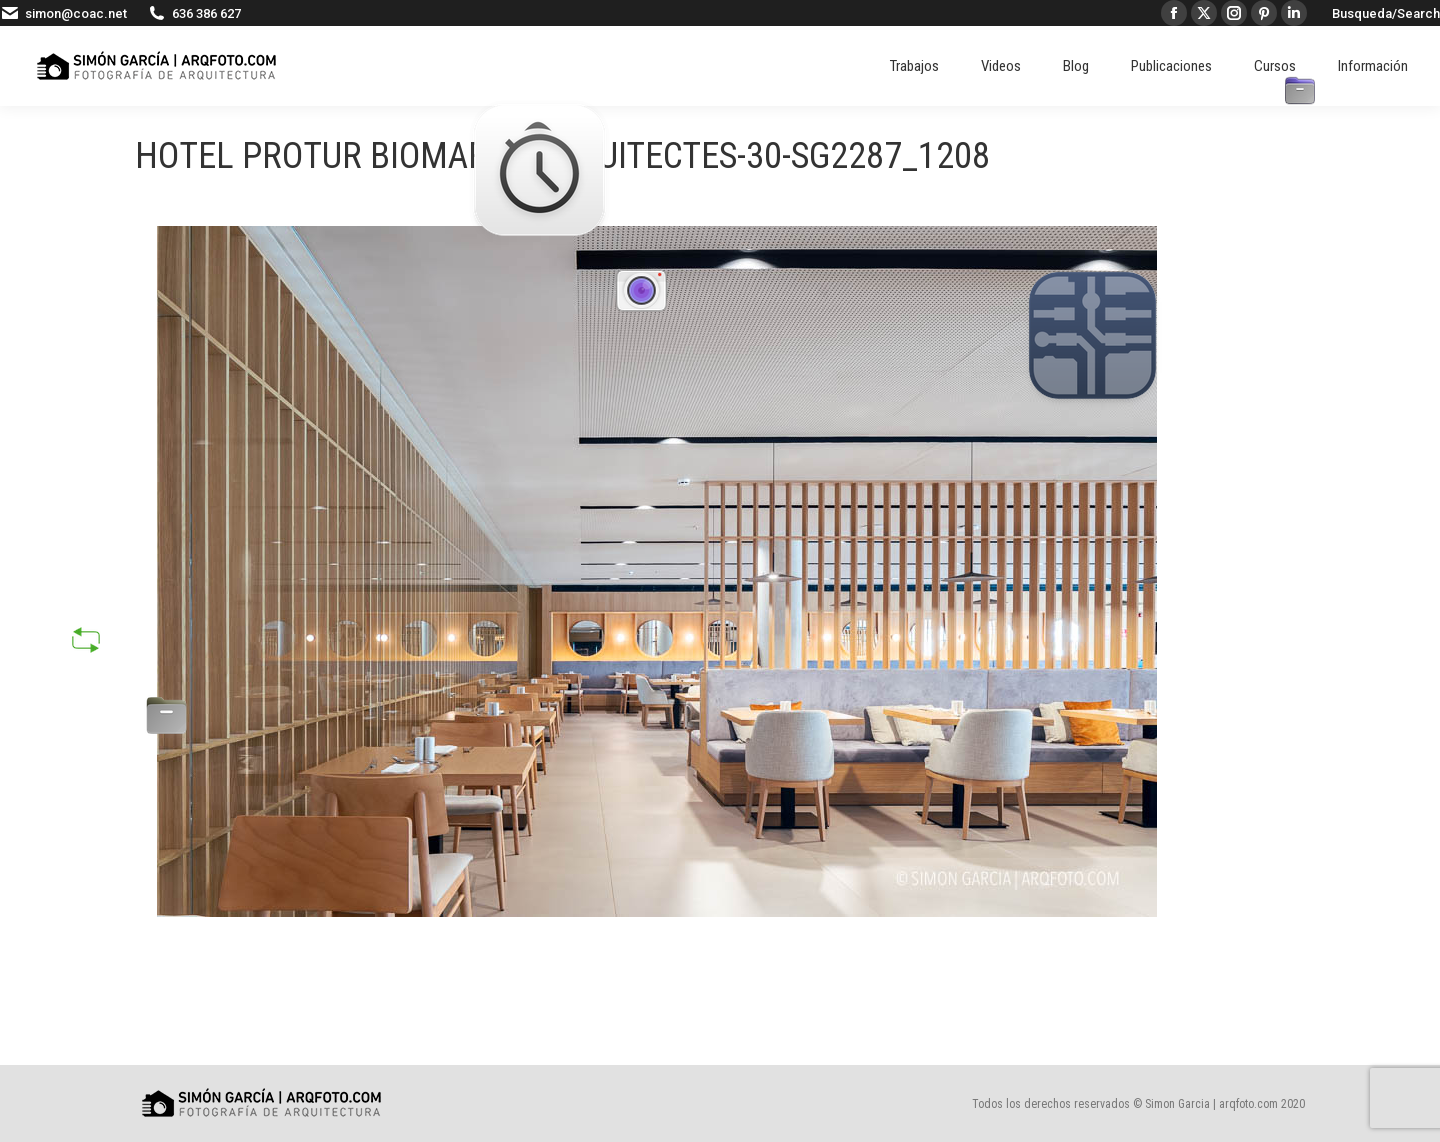 The image size is (1440, 1142). What do you see at coordinates (1092, 335) in the screenshot?
I see `open gerbview nightly app for viewing gerber PCB files` at bounding box center [1092, 335].